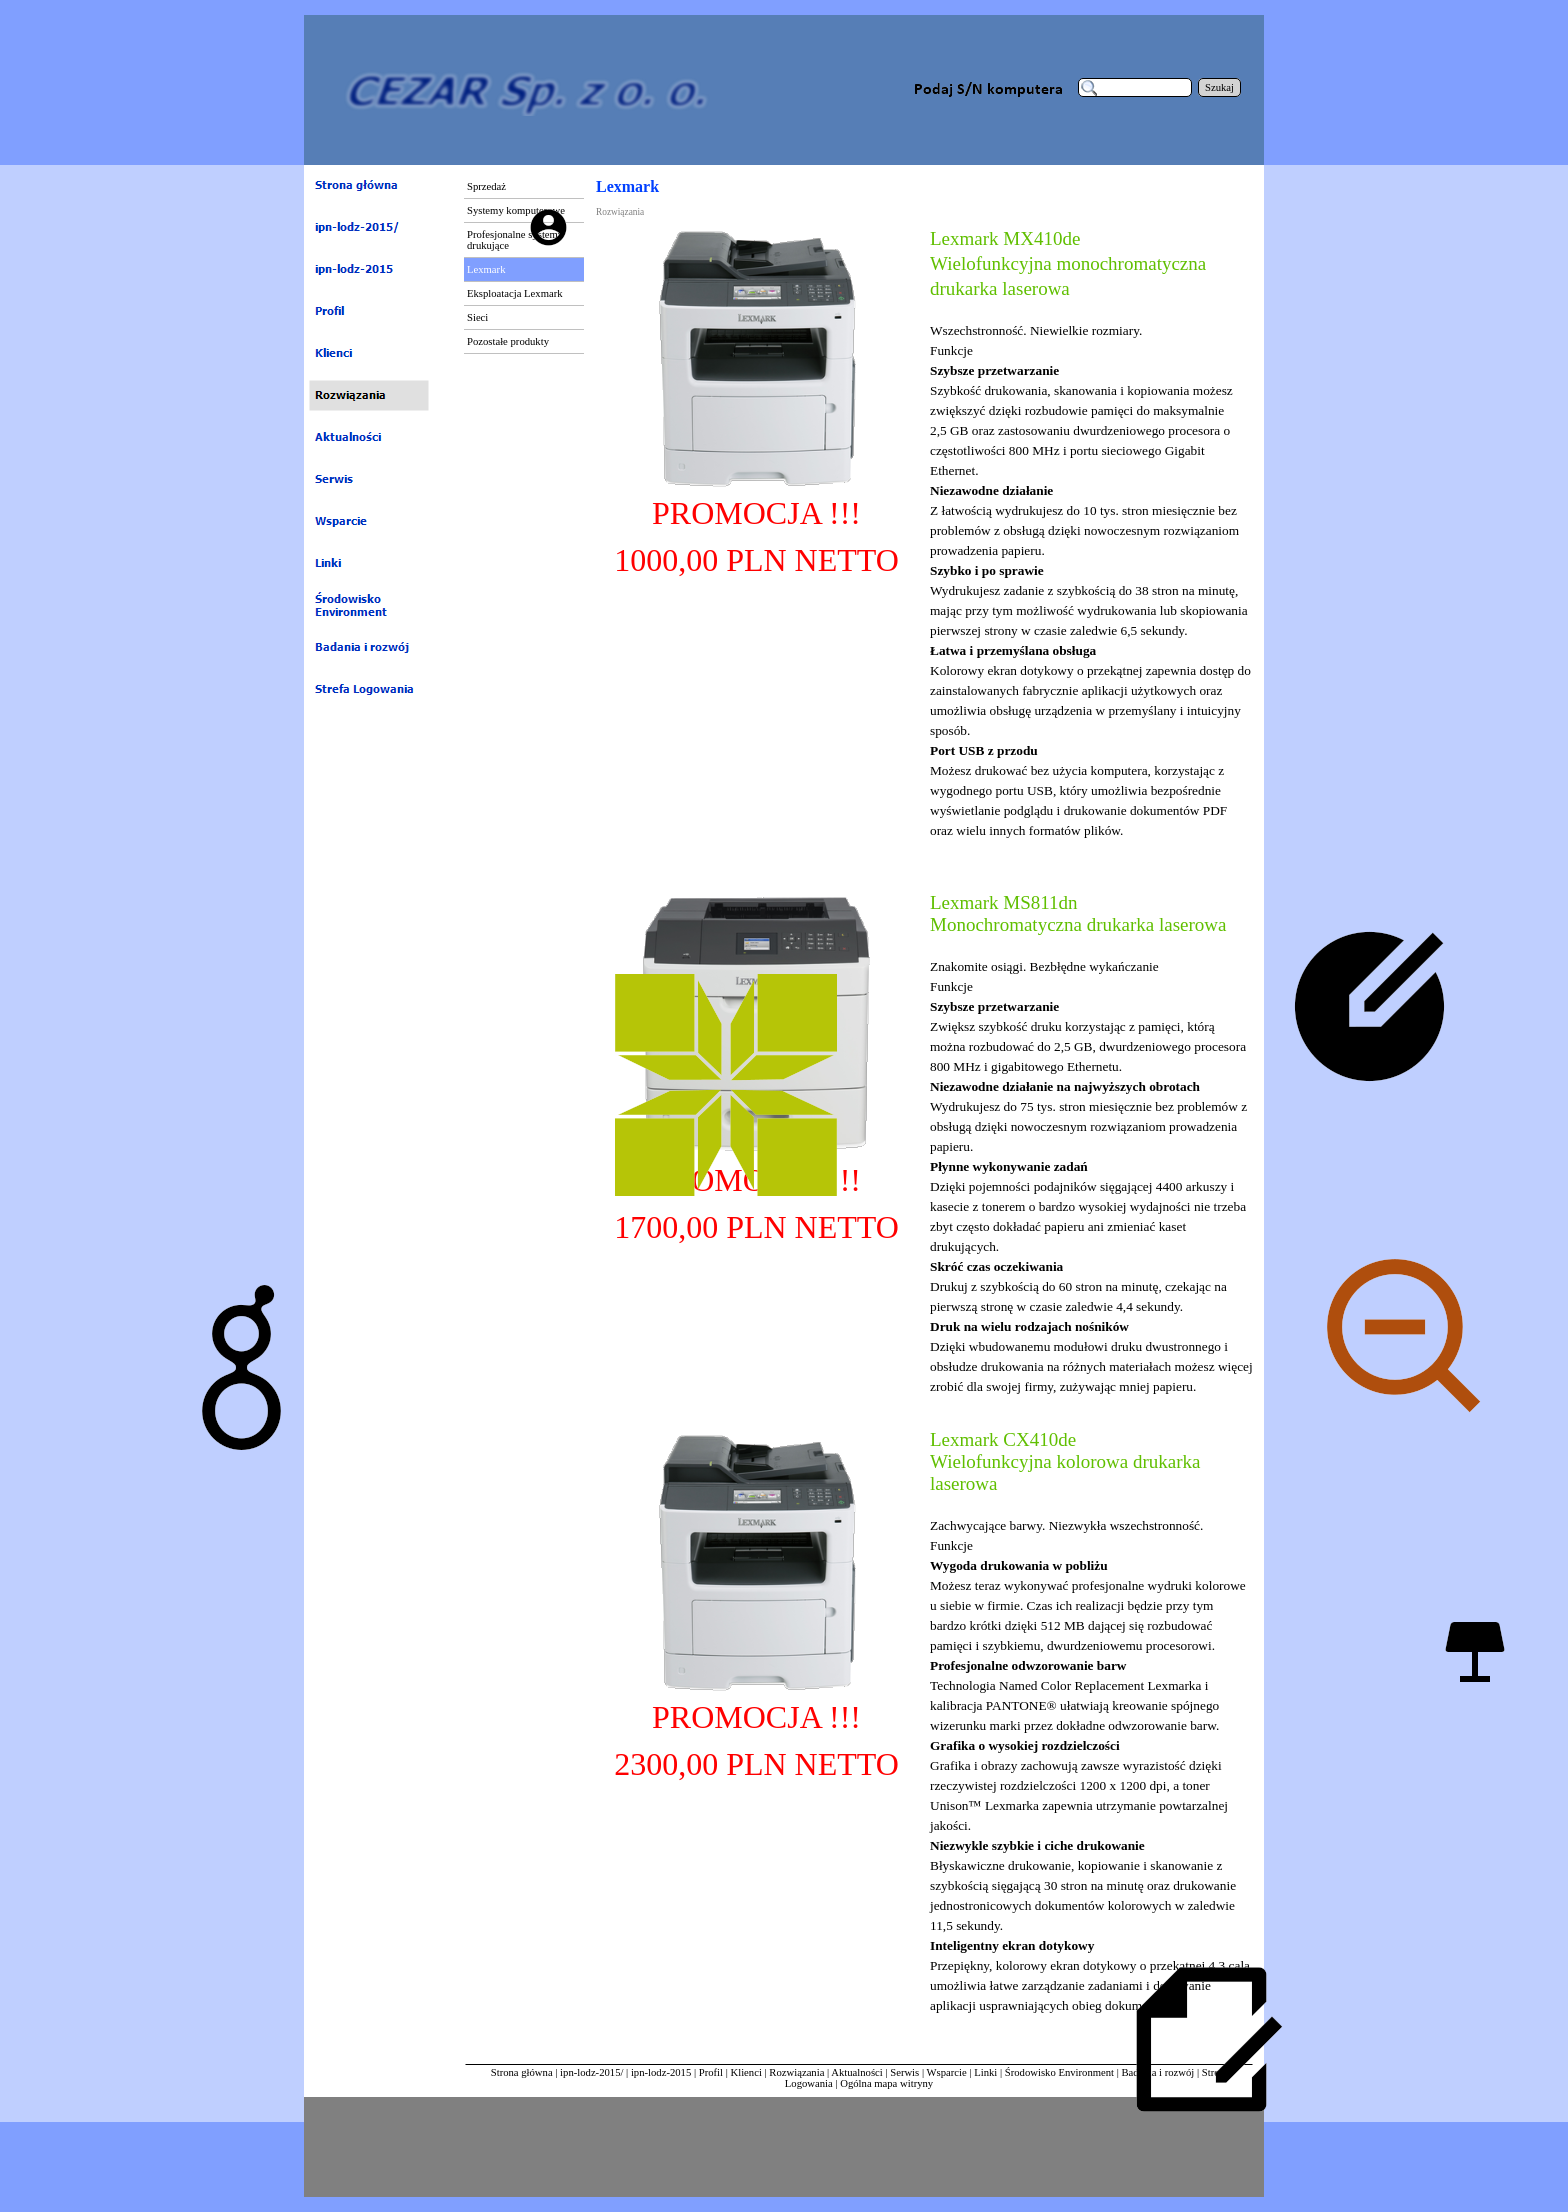 This screenshot has height=2212, width=1568. What do you see at coordinates (241, 1367) in the screenshot?
I see `greenhouse recruiting software logo` at bounding box center [241, 1367].